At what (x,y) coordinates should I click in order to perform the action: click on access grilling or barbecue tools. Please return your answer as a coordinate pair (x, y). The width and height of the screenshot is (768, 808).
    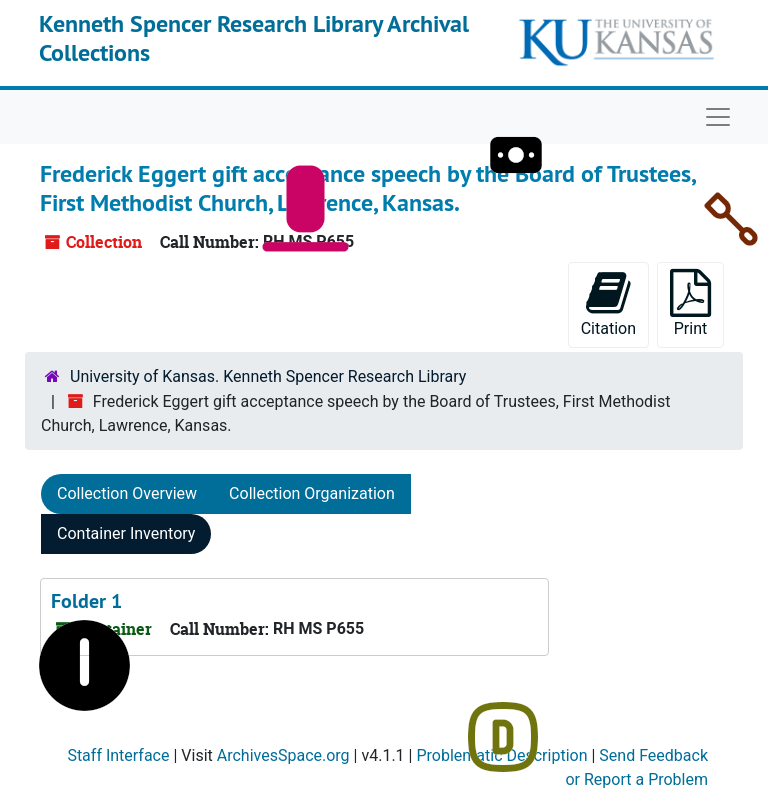
    Looking at the image, I should click on (731, 219).